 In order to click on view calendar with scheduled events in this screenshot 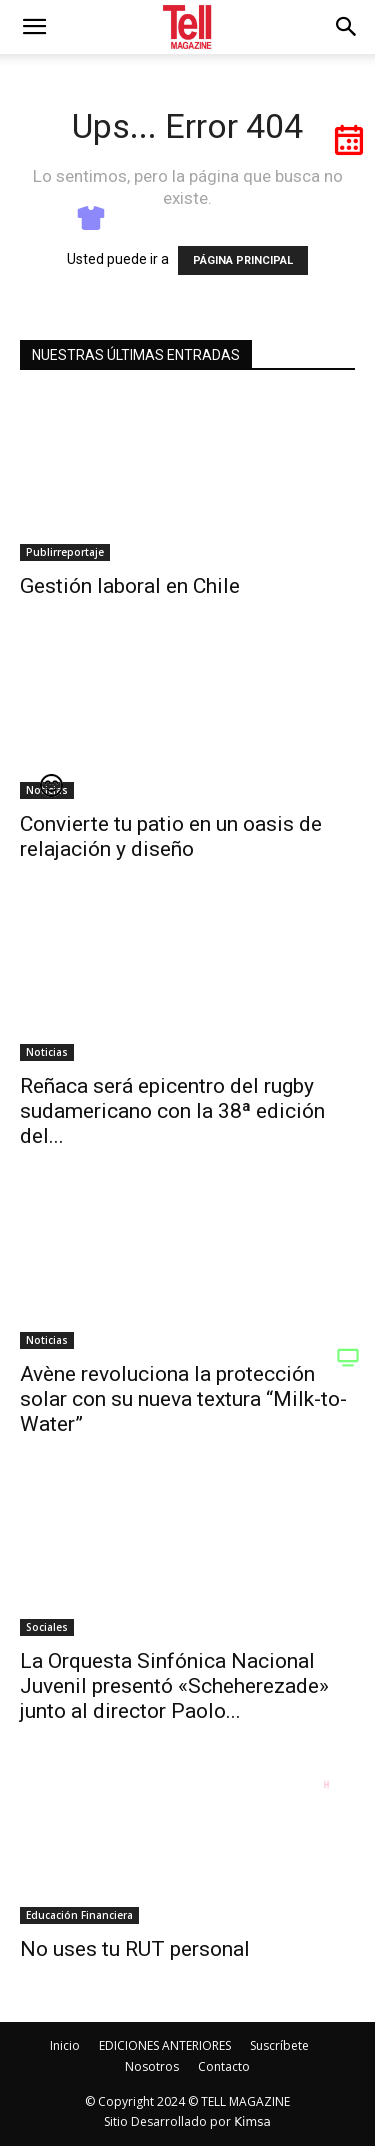, I will do `click(349, 141)`.